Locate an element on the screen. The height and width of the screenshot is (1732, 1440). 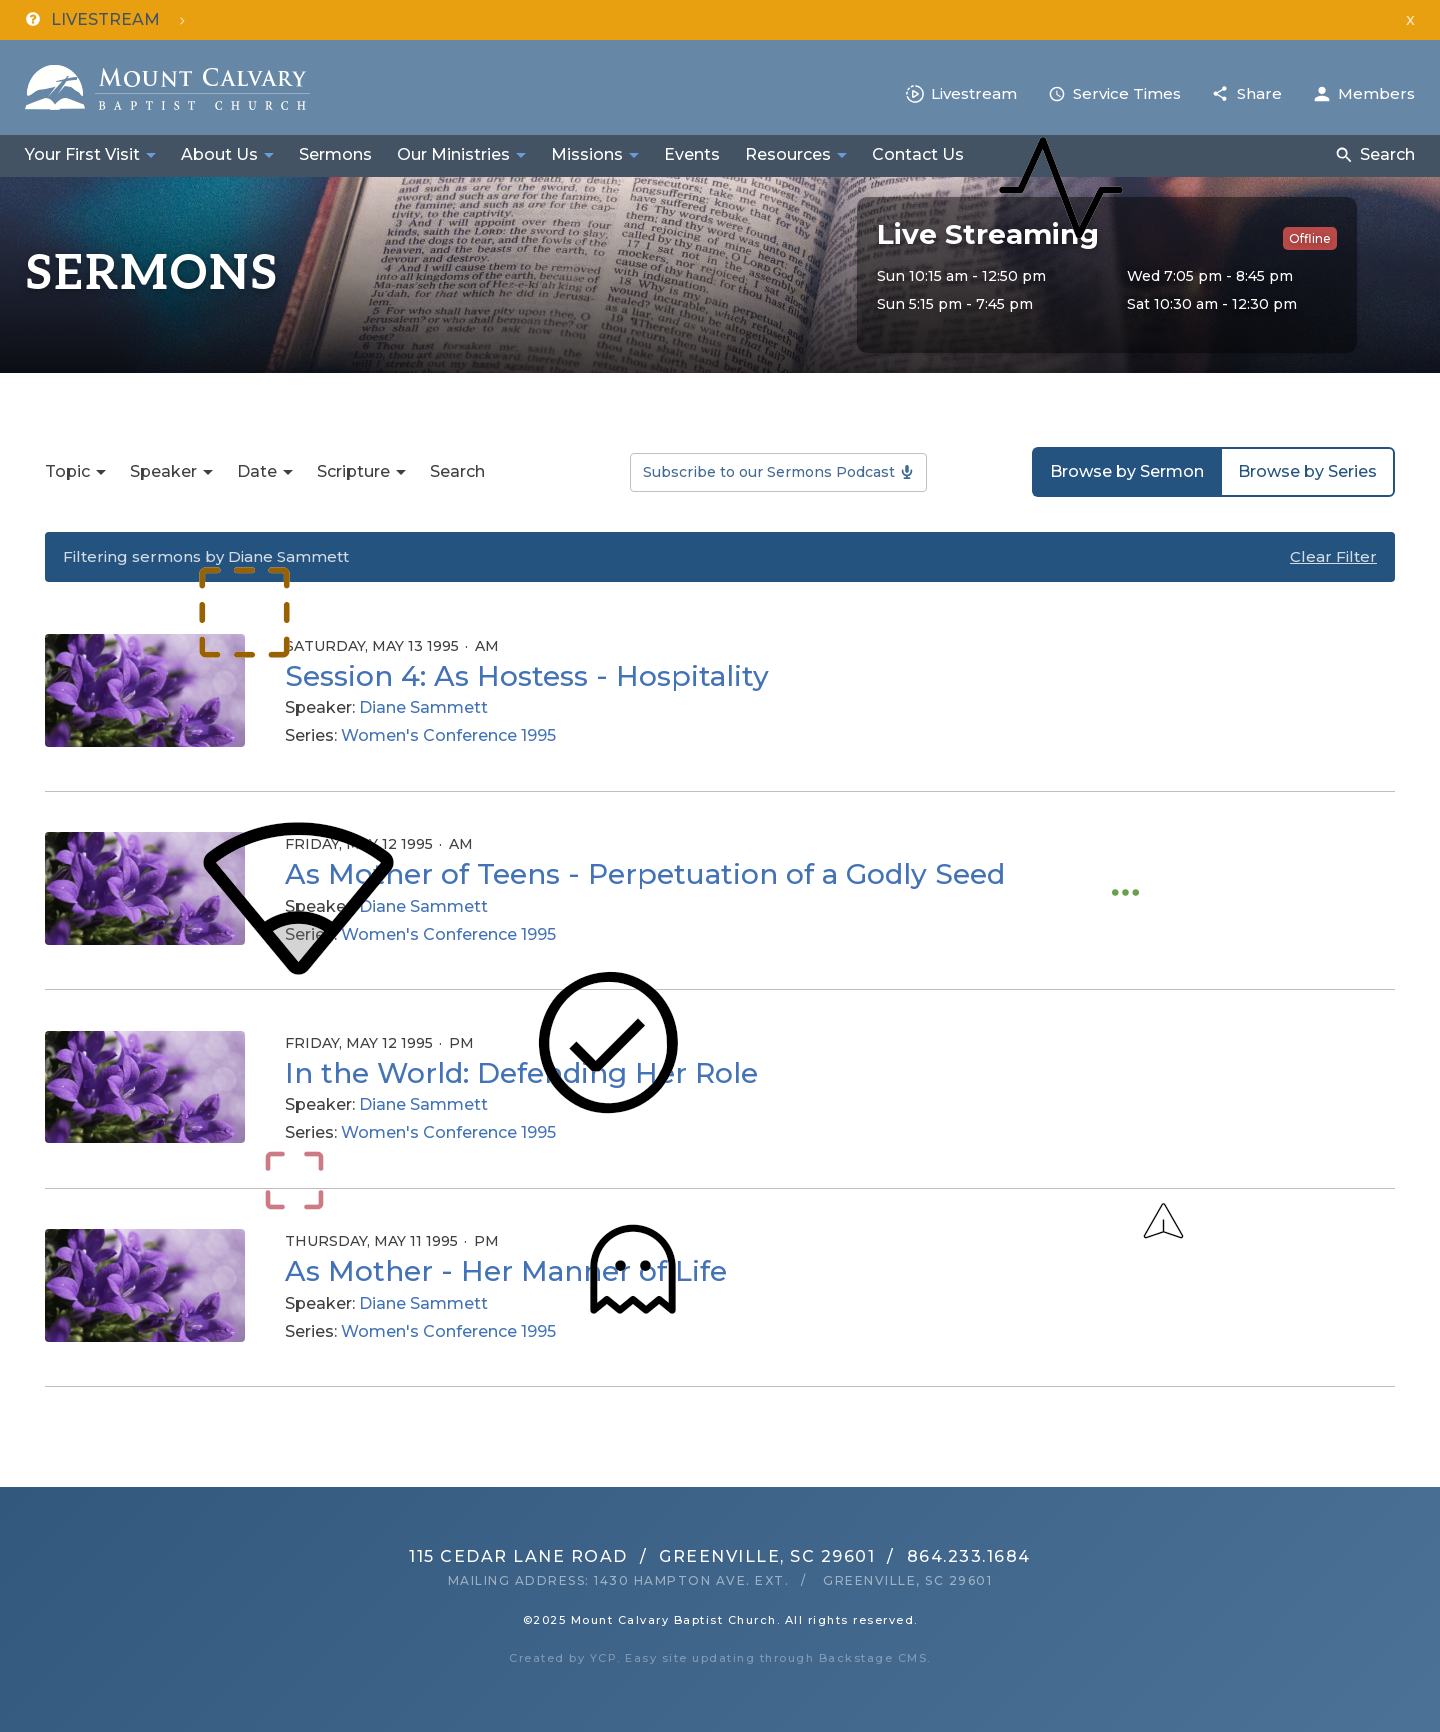
send a message is located at coordinates (1163, 1221).